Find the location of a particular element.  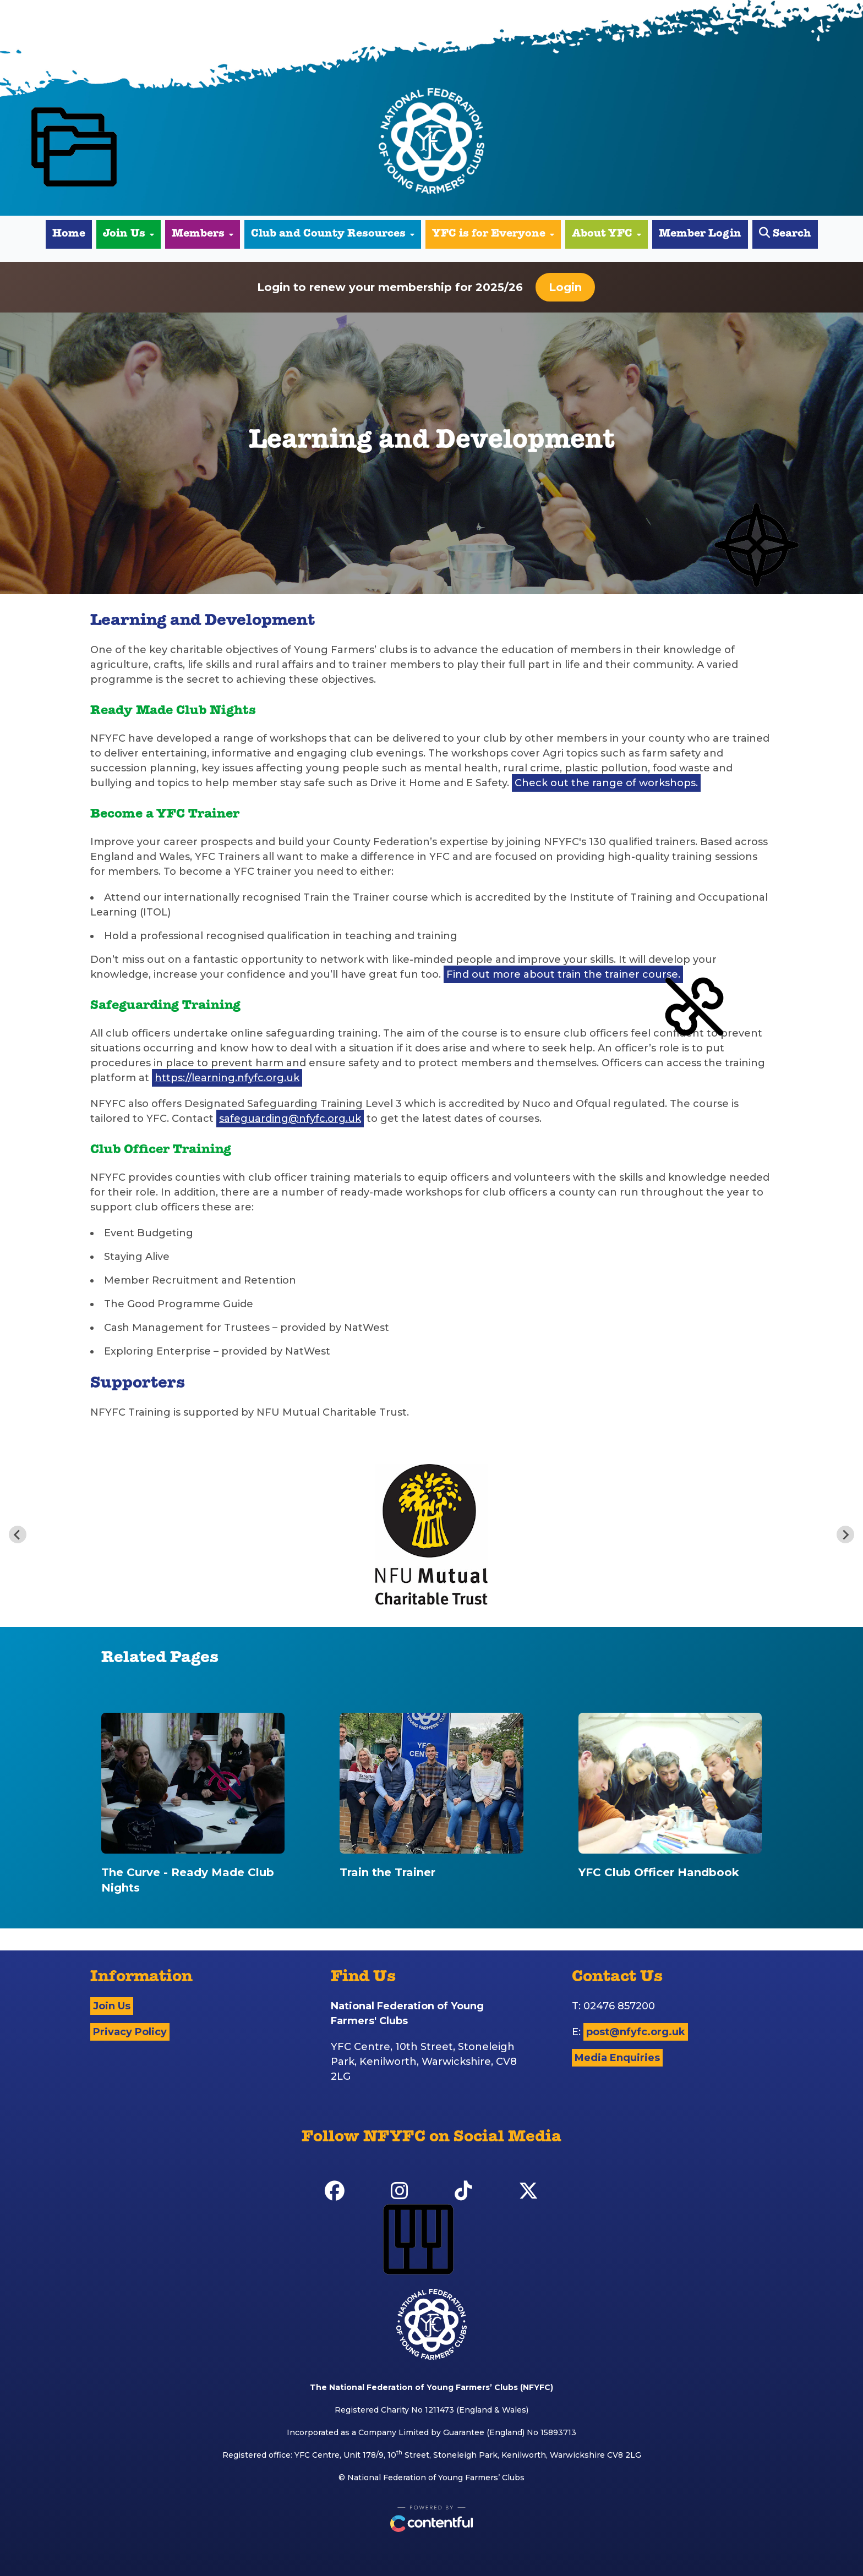

access project submodules is located at coordinates (74, 144).